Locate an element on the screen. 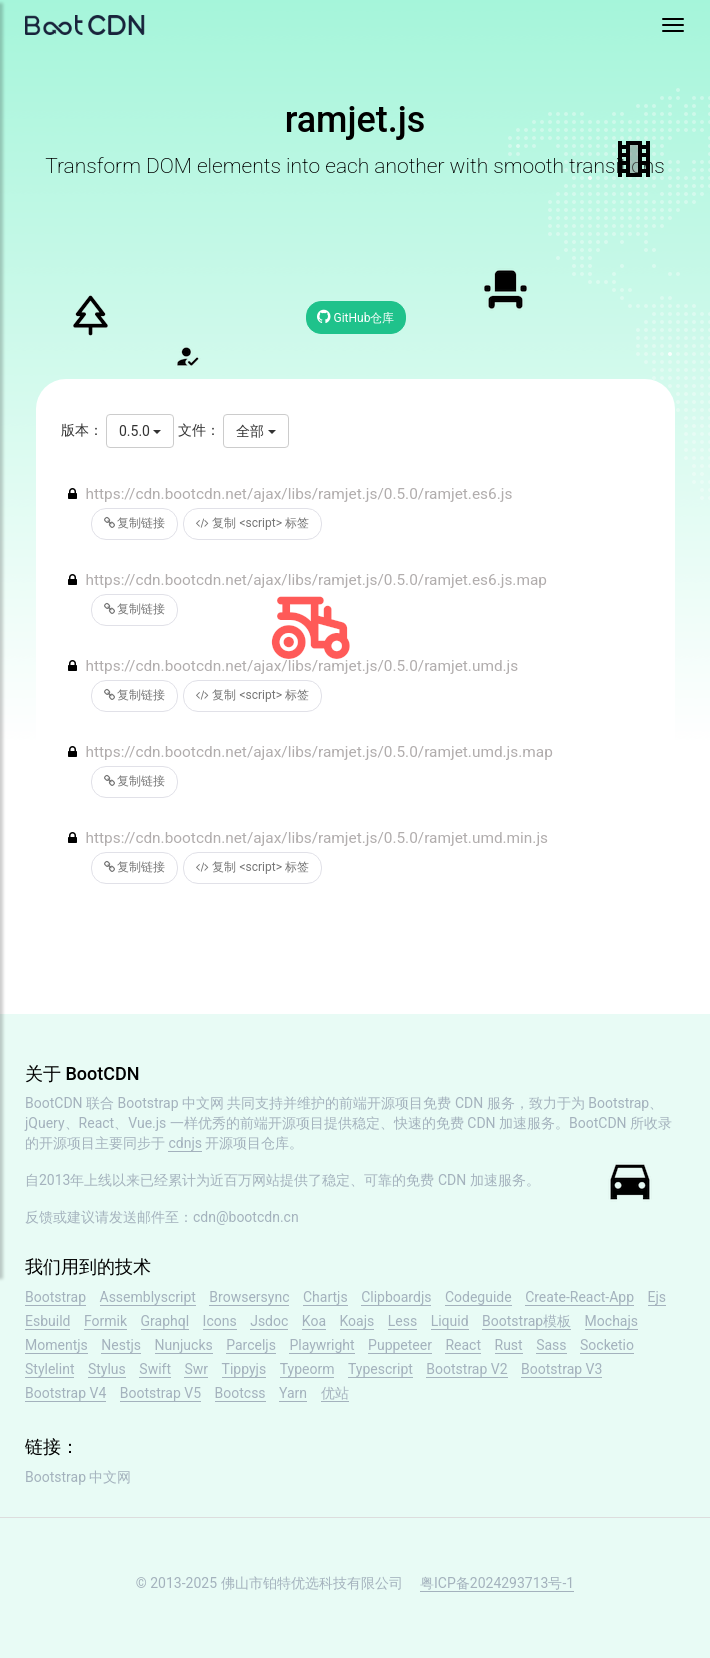 Image resolution: width=710 pixels, height=1658 pixels. access farming or agricultural features is located at coordinates (309, 626).